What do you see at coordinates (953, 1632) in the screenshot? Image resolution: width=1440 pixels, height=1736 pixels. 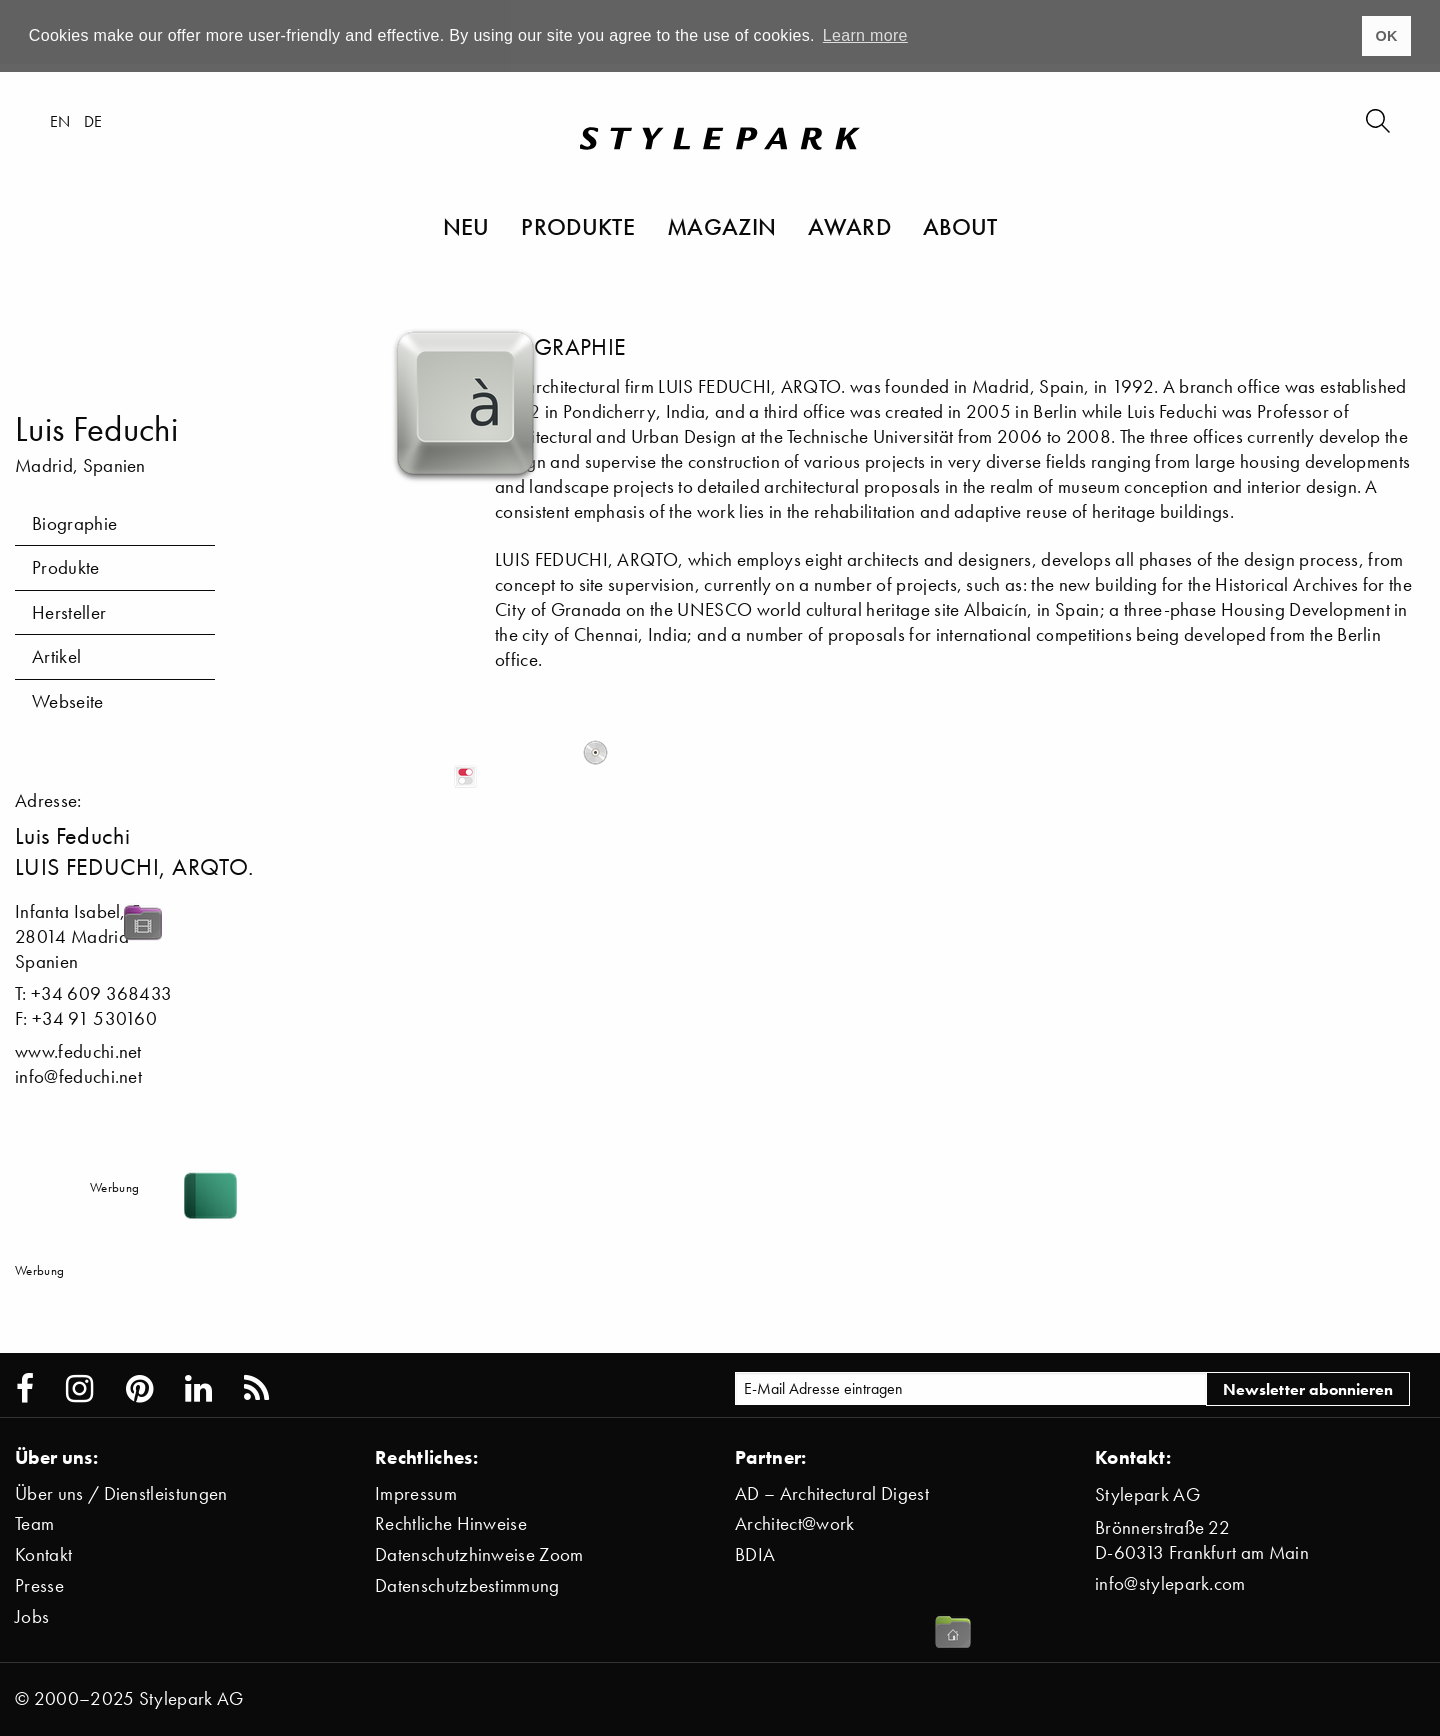 I see `access your home folder` at bounding box center [953, 1632].